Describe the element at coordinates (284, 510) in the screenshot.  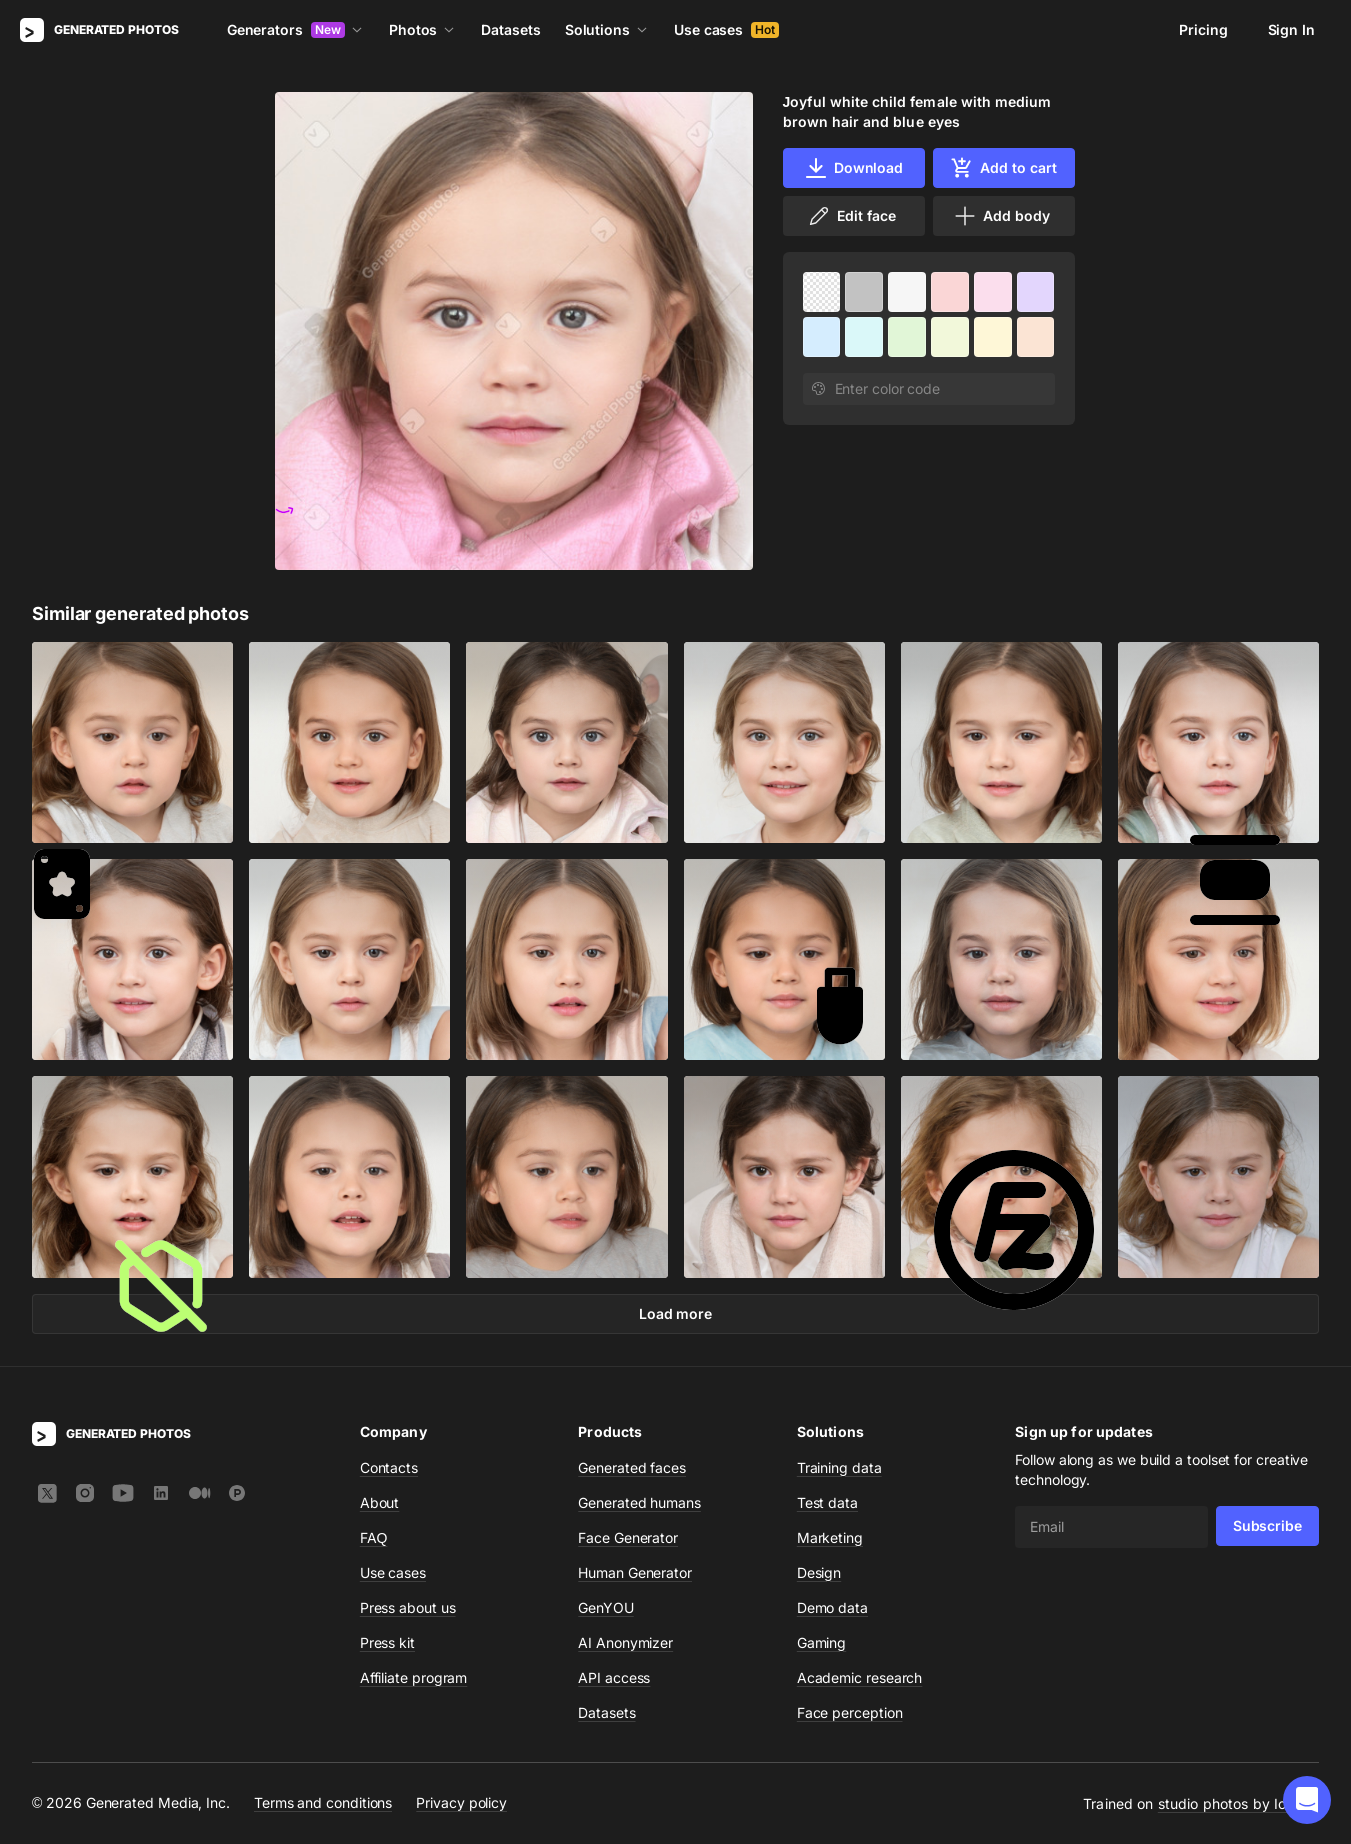
I see `visit amazon website or app` at that location.